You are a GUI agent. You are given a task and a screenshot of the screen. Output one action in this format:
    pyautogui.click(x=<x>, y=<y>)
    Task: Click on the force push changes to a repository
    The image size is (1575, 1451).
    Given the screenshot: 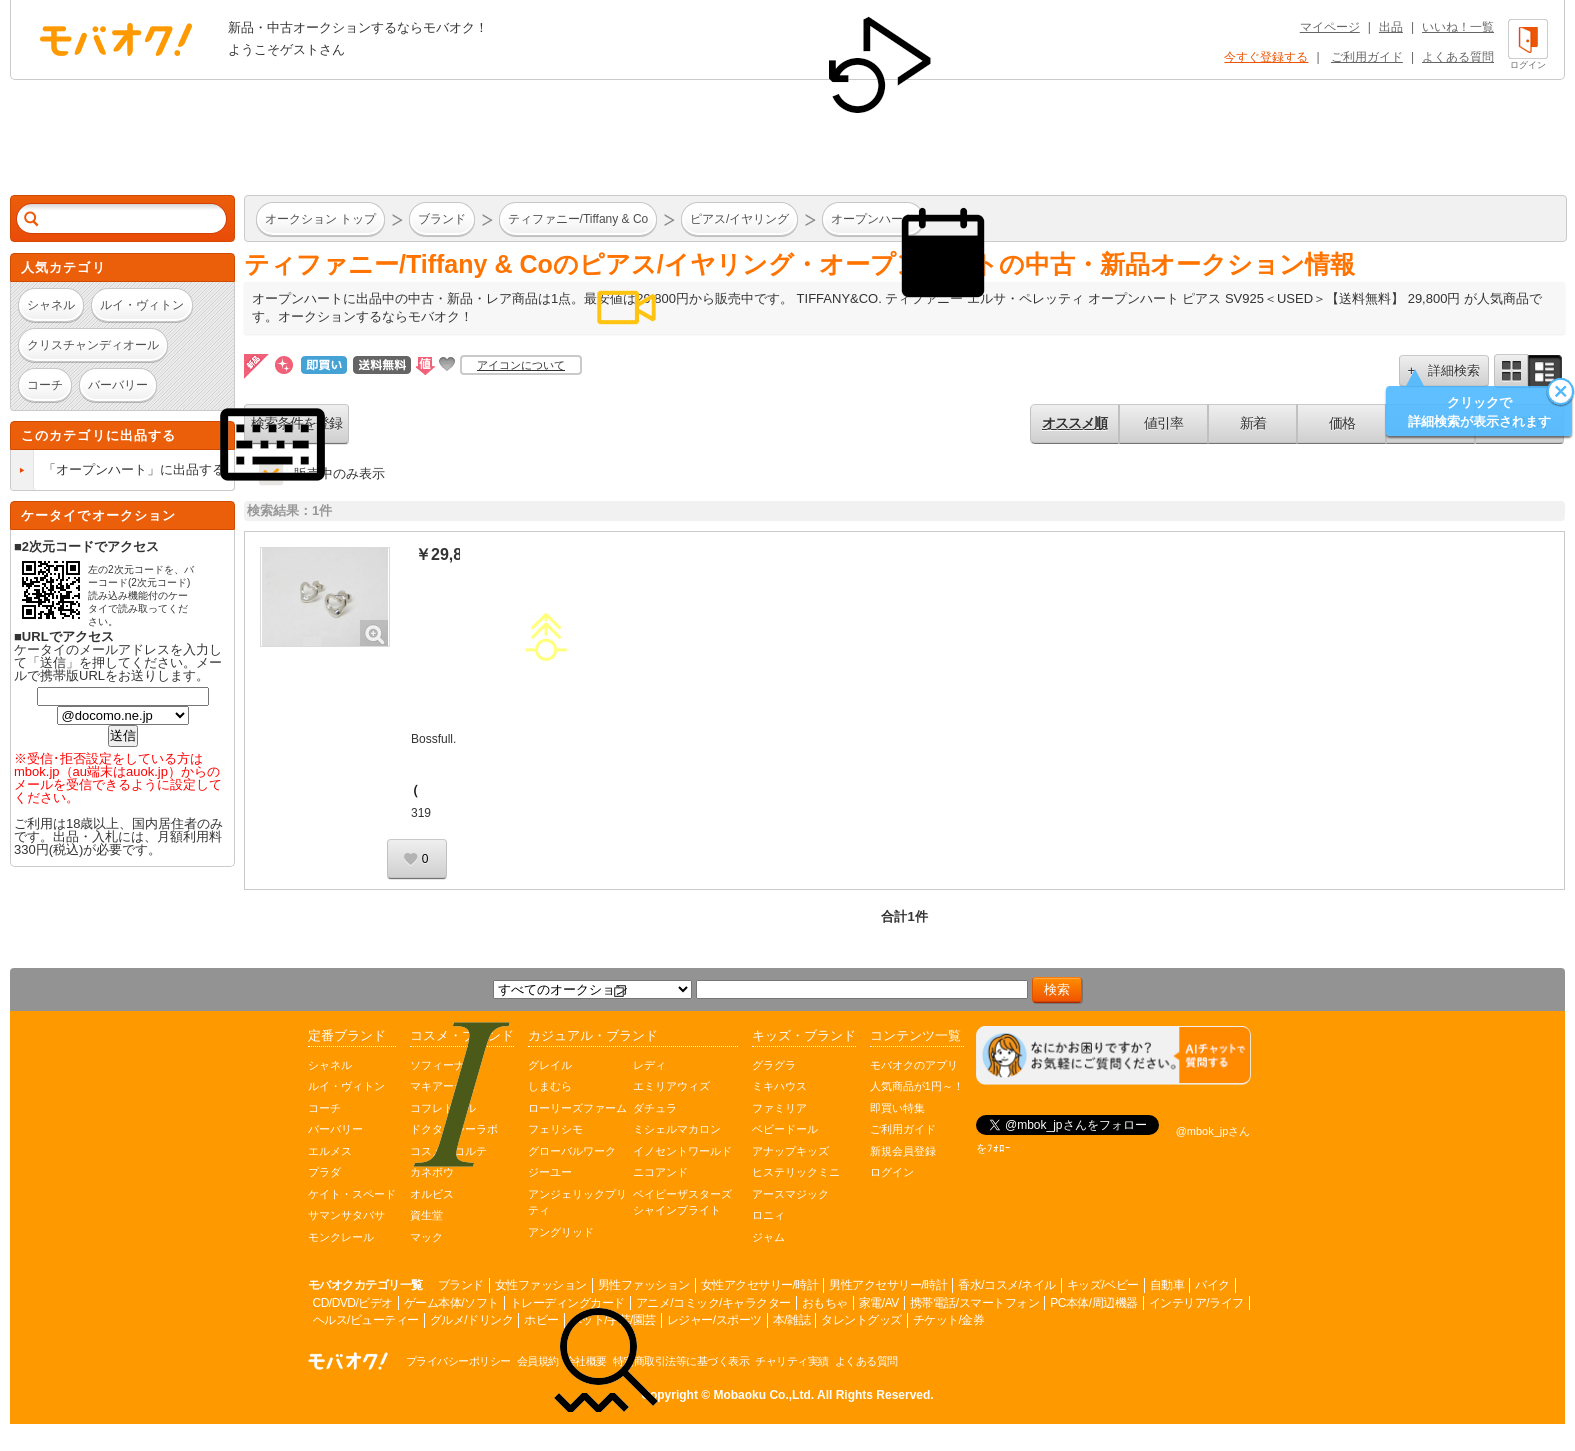 What is the action you would take?
    pyautogui.click(x=544, y=635)
    